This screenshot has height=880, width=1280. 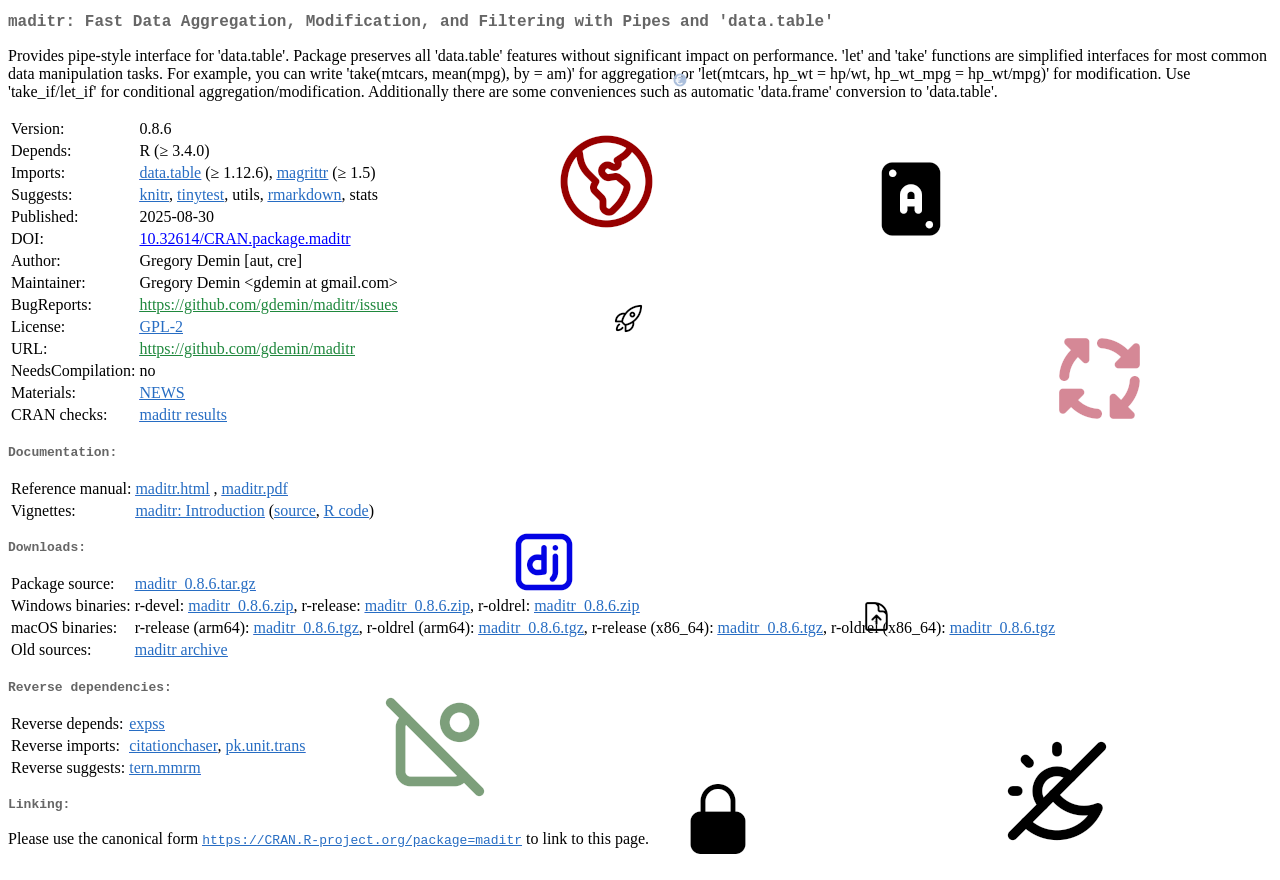 I want to click on mute or disable notifications, so click(x=435, y=747).